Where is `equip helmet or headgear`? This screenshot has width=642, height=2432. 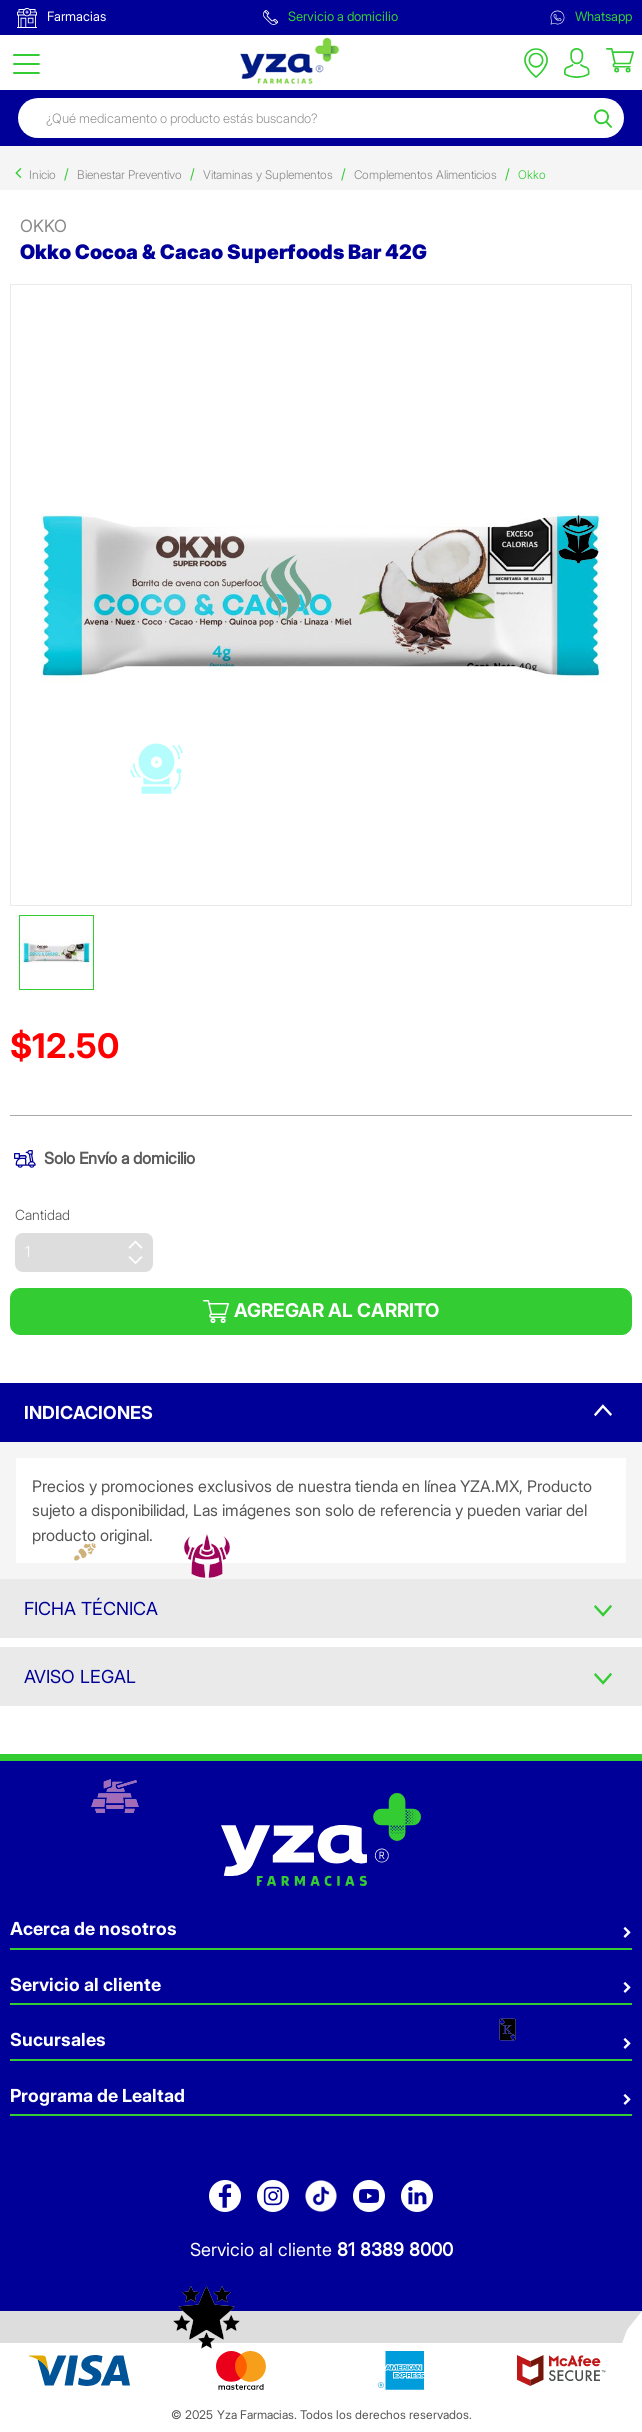 equip helmet or headgear is located at coordinates (207, 1556).